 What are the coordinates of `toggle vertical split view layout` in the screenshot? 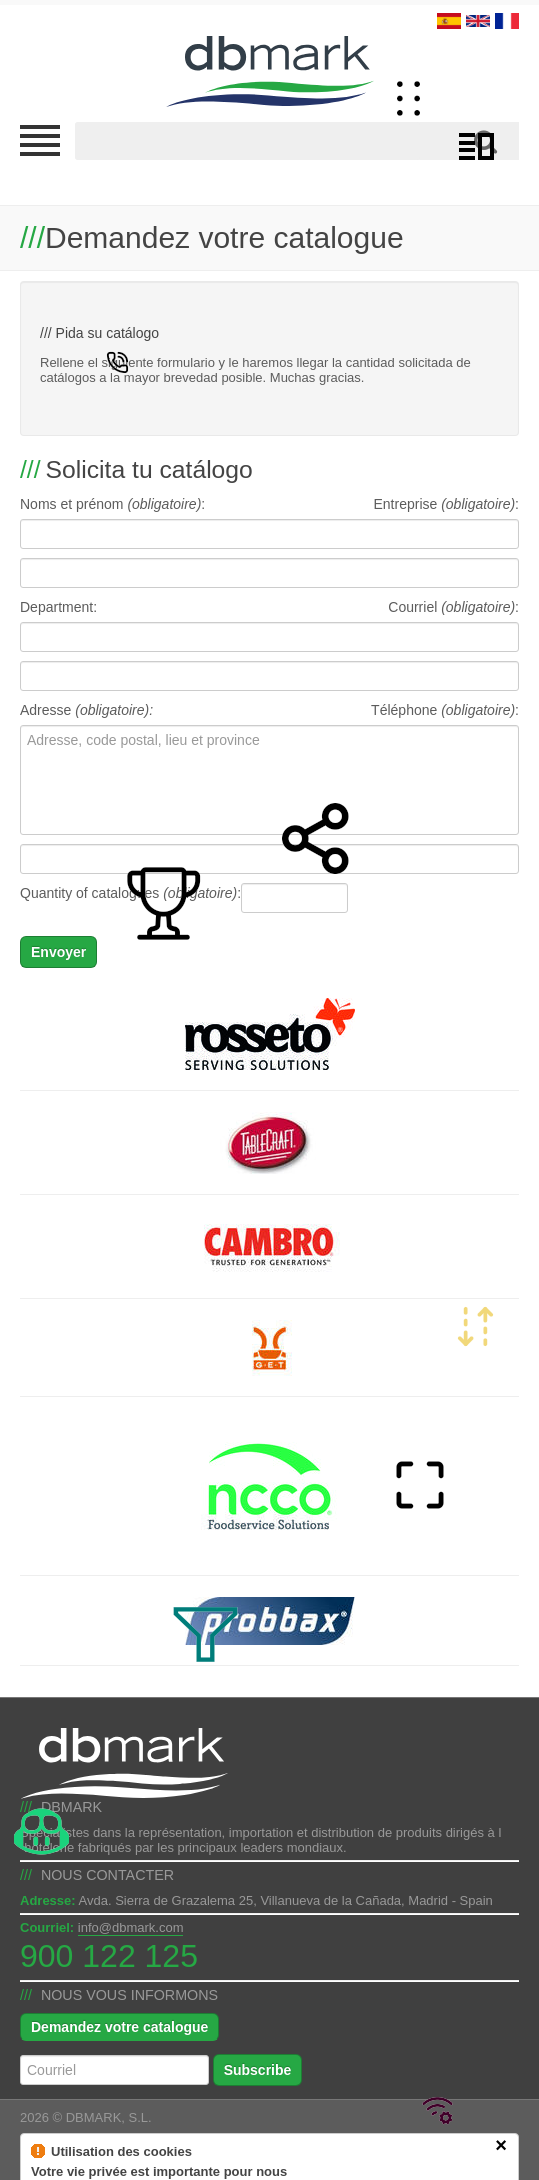 It's located at (476, 146).